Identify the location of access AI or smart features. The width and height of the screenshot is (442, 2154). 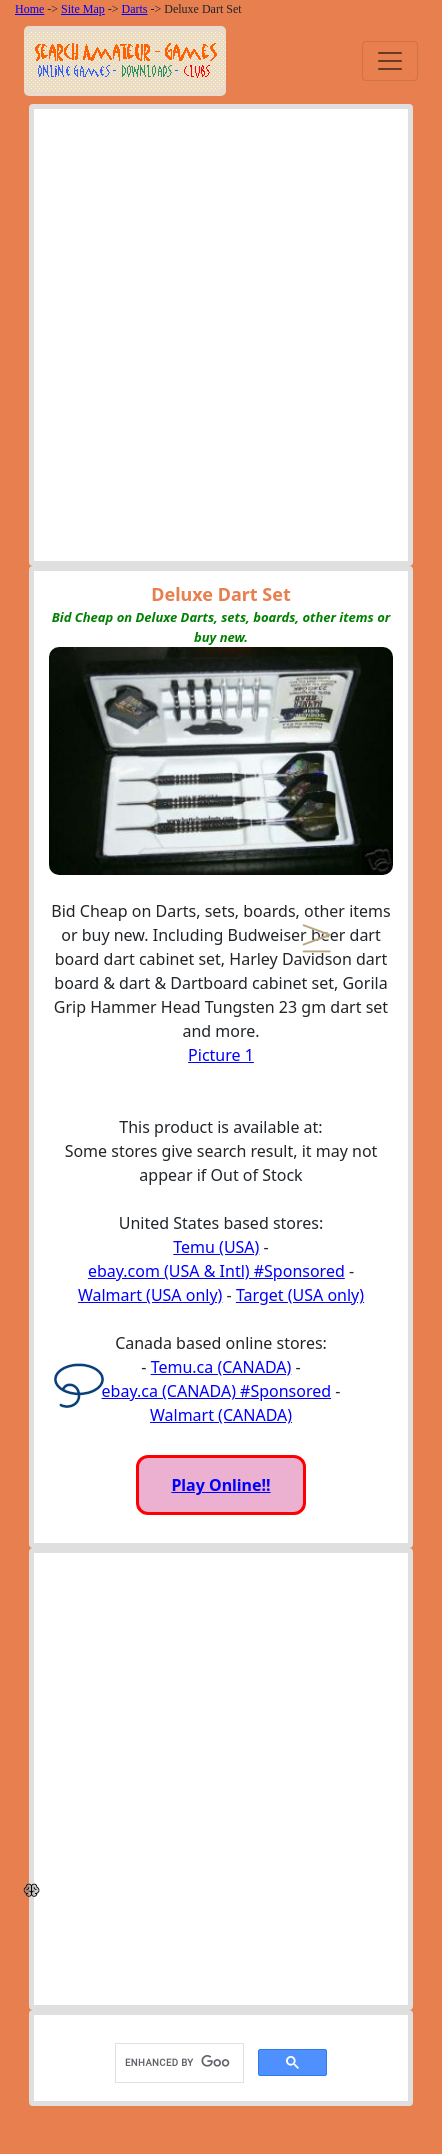
(31, 1890).